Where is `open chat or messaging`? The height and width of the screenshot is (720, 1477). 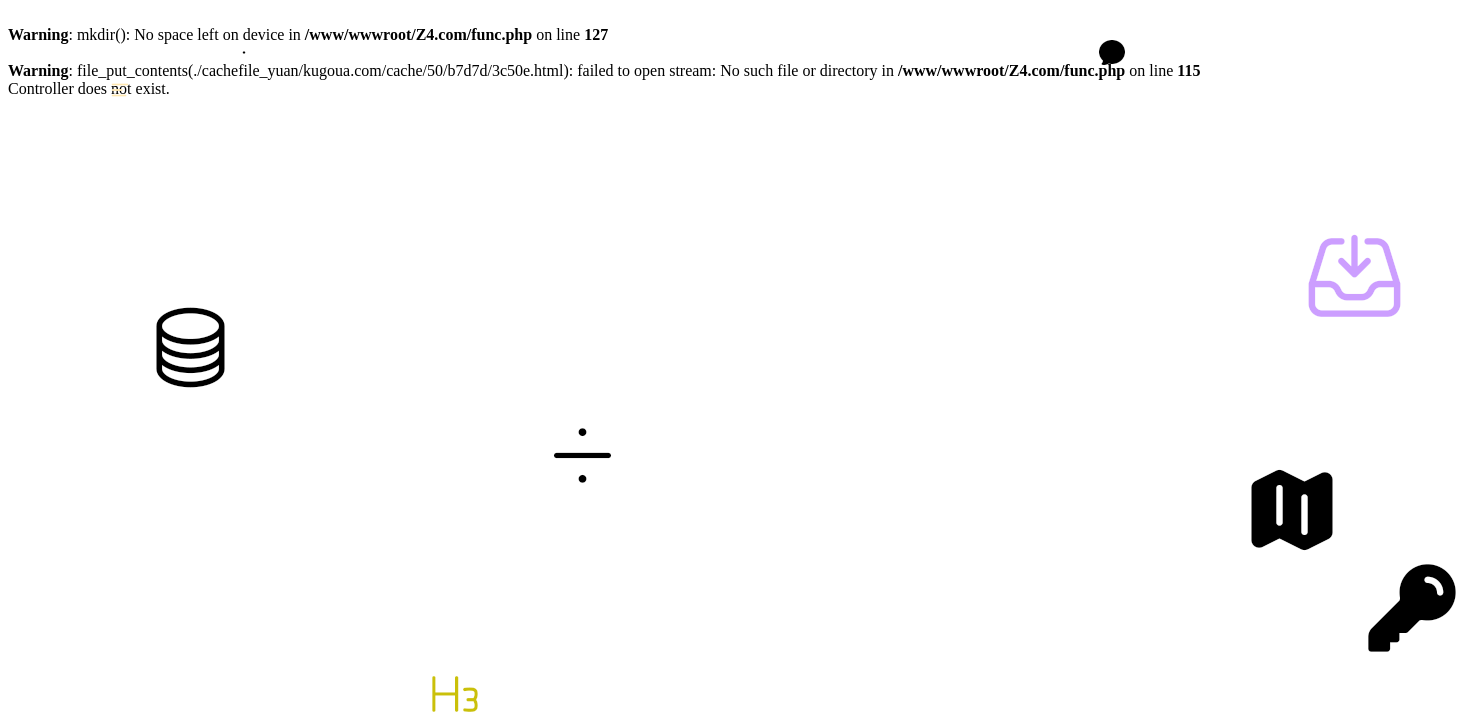
open chat or messaging is located at coordinates (1112, 52).